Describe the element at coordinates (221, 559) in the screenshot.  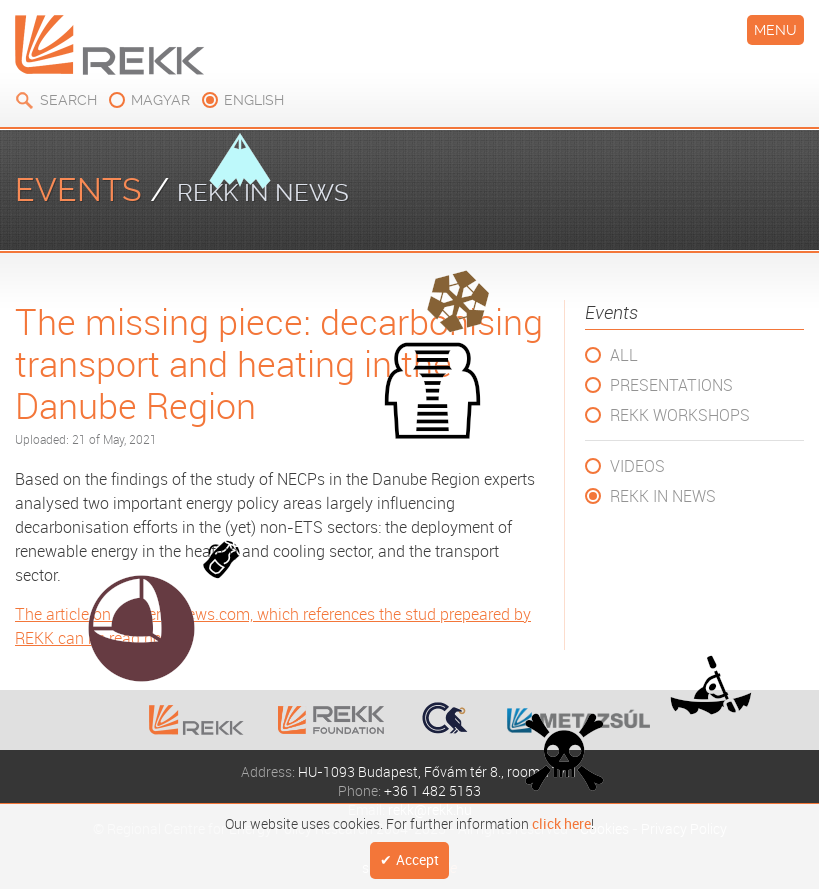
I see `access your inventory or stored items` at that location.